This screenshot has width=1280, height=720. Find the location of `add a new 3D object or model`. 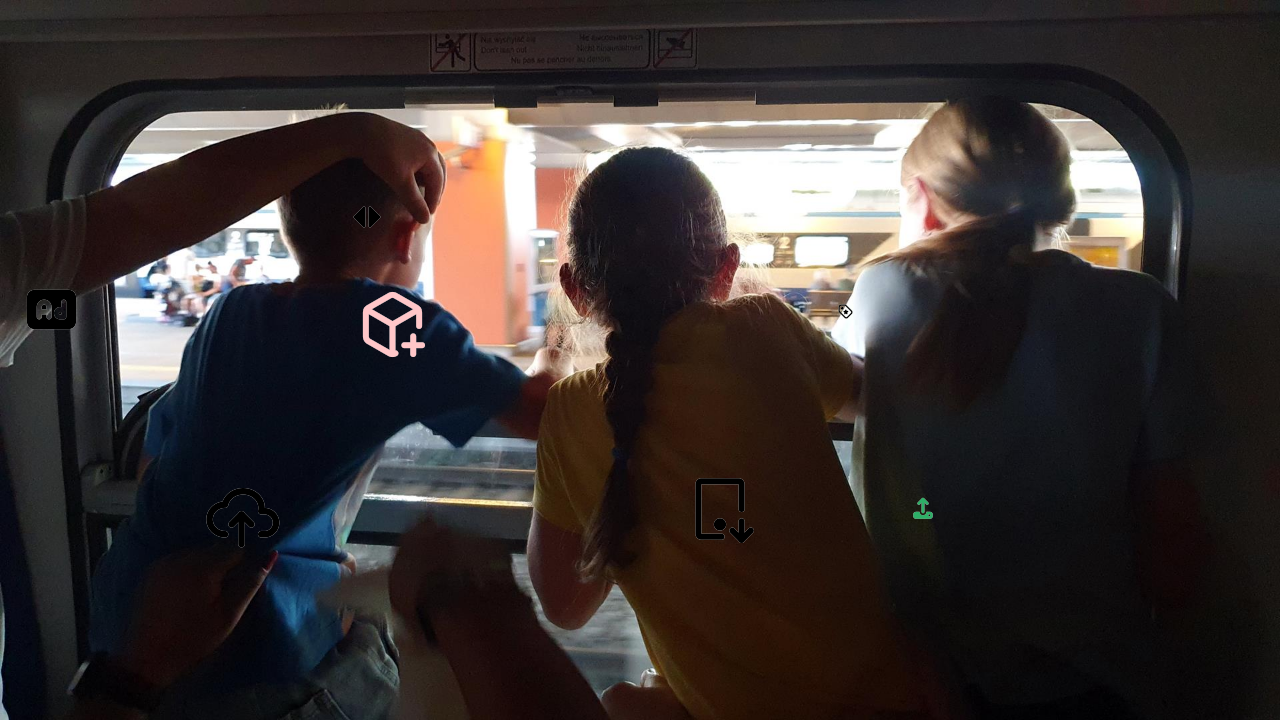

add a new 3D object or model is located at coordinates (392, 324).